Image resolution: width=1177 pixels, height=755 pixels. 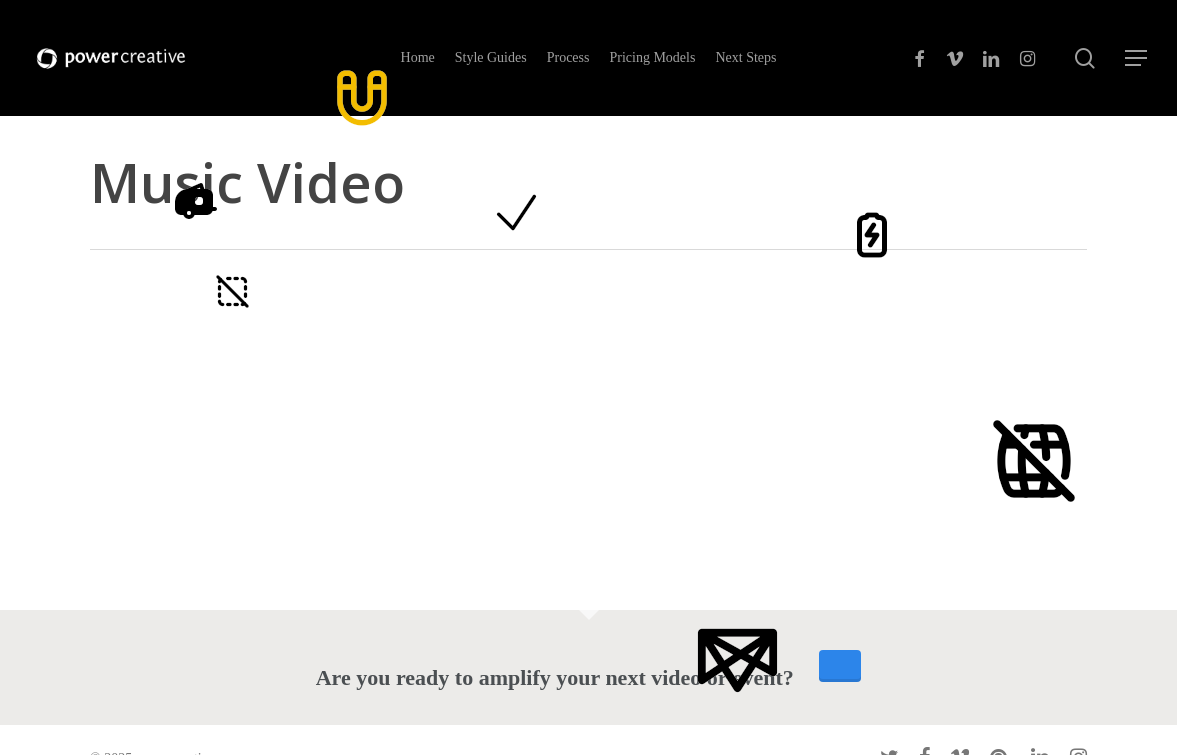 What do you see at coordinates (516, 212) in the screenshot?
I see `confirm or submit an action` at bounding box center [516, 212].